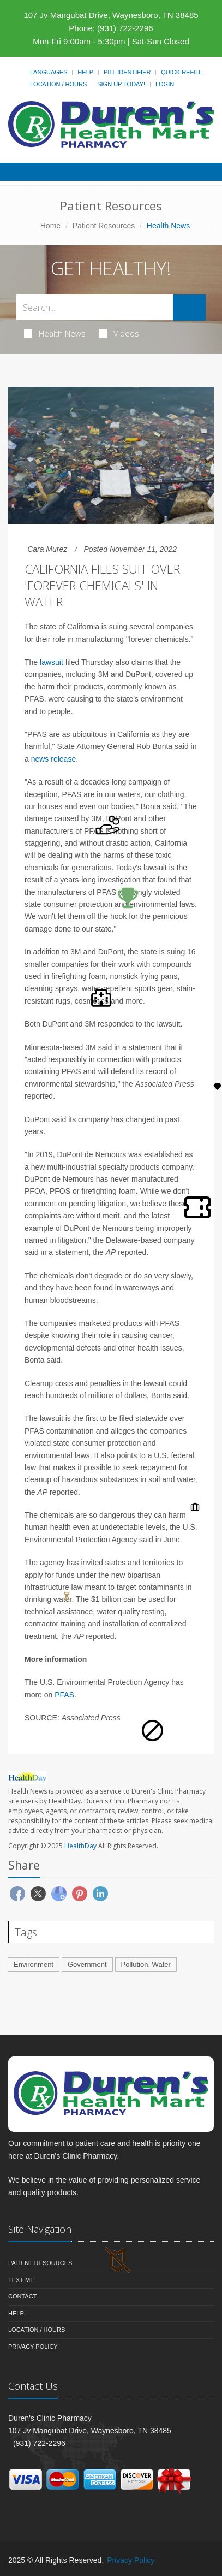 The image size is (222, 2576). What do you see at coordinates (117, 2260) in the screenshot?
I see `disable badge notifications` at bounding box center [117, 2260].